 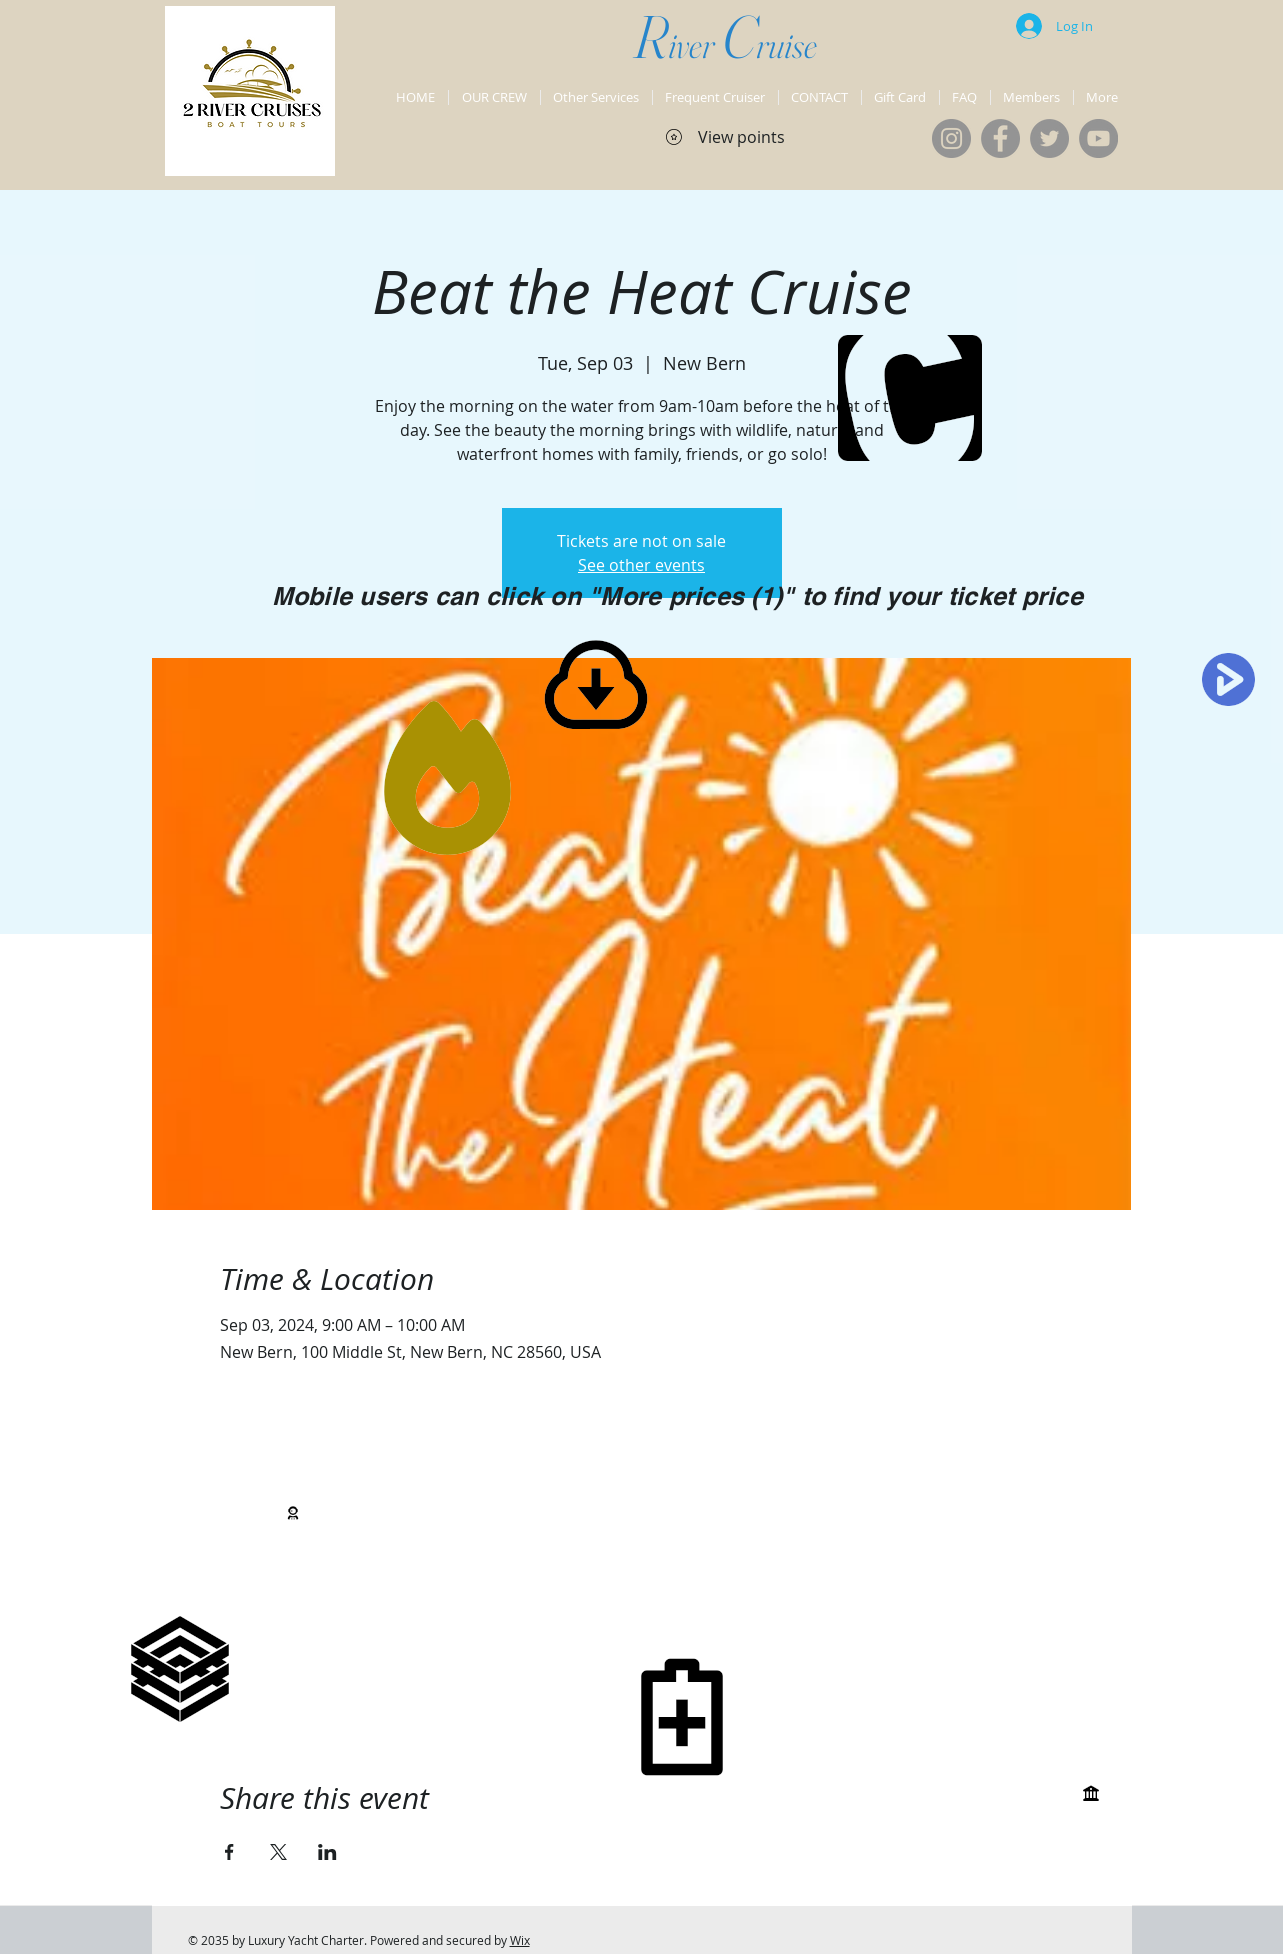 I want to click on open GoCD continuous delivery dashboard, so click(x=1228, y=679).